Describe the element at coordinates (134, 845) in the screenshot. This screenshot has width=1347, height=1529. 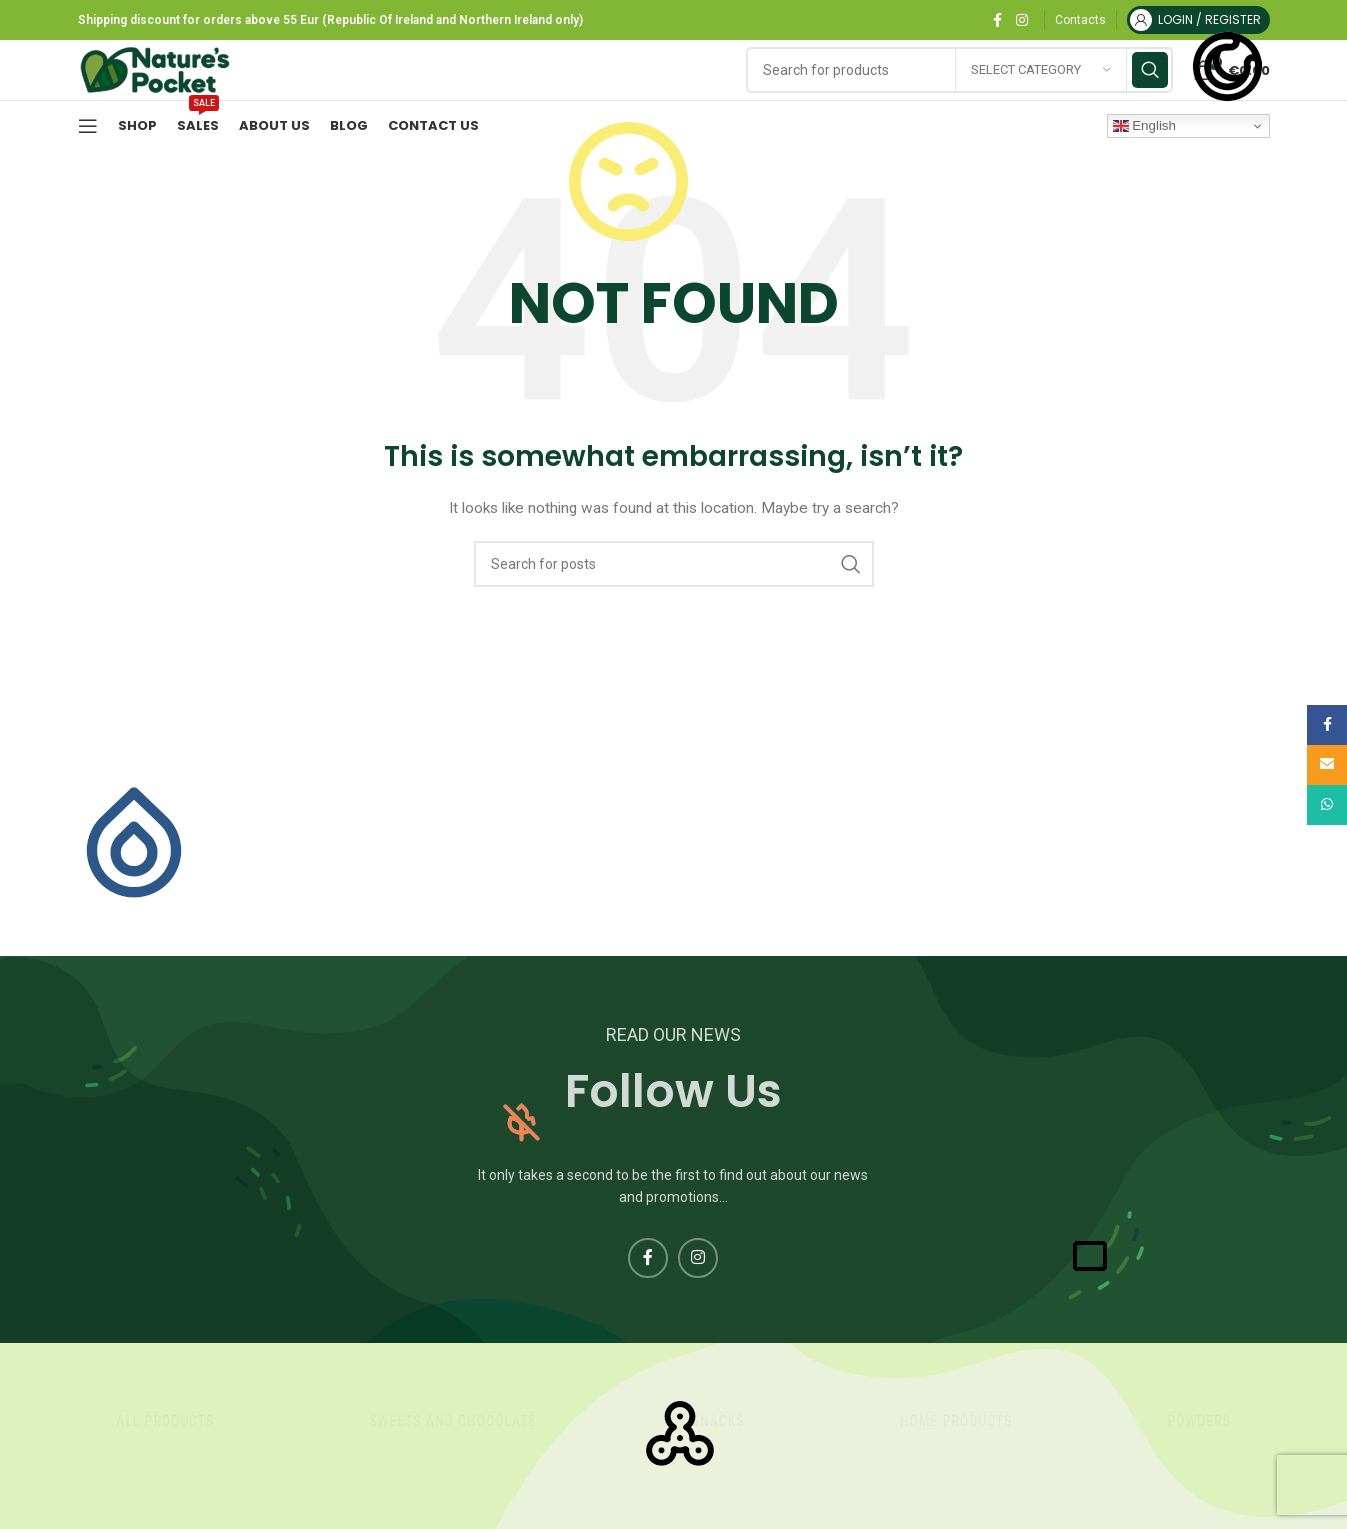
I see `access Drops language learning app` at that location.